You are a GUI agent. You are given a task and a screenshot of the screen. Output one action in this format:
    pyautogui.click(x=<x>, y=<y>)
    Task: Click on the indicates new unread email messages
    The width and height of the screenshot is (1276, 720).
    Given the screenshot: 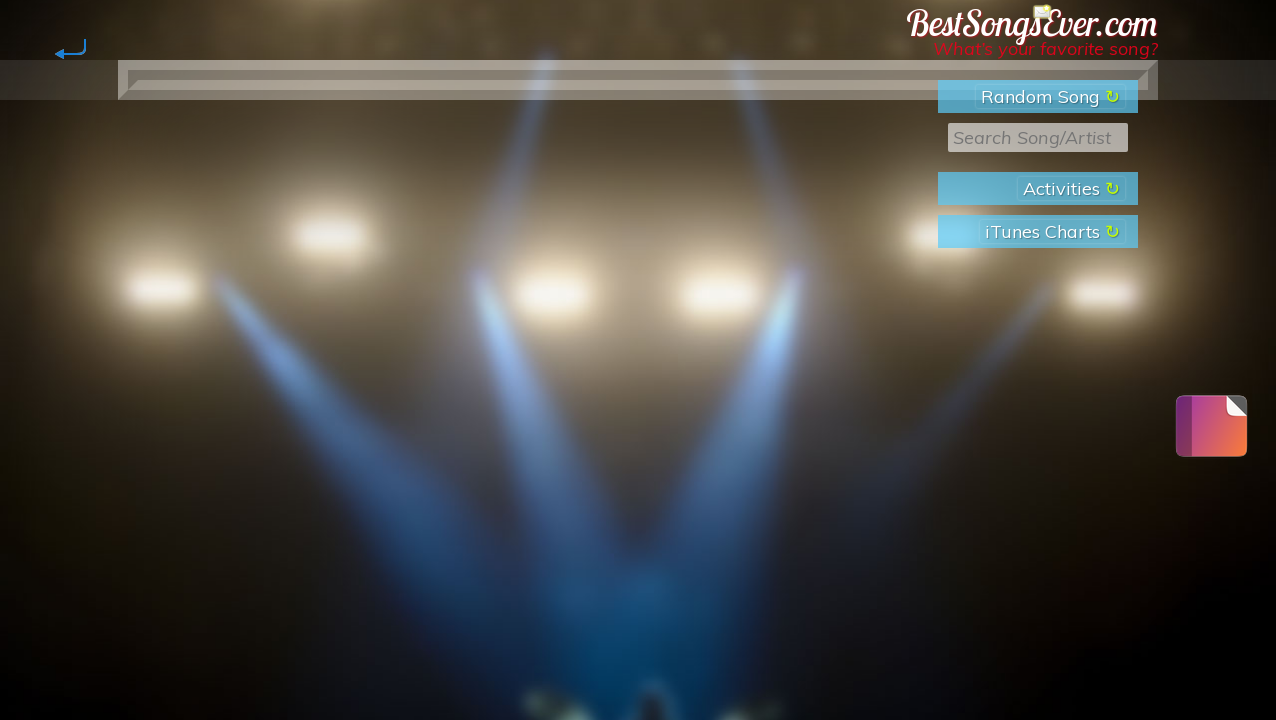 What is the action you would take?
    pyautogui.click(x=1042, y=12)
    